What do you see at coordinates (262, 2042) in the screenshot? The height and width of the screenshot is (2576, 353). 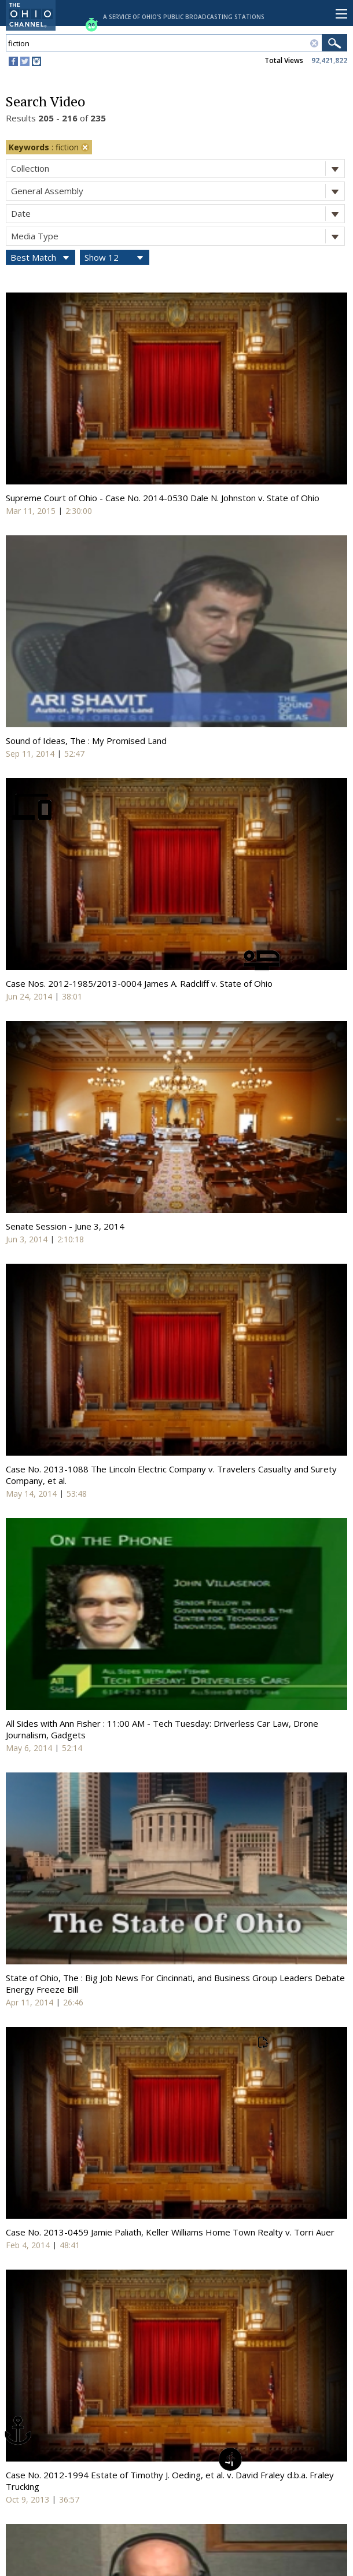 I see `change document orientation between portrait and landscape` at bounding box center [262, 2042].